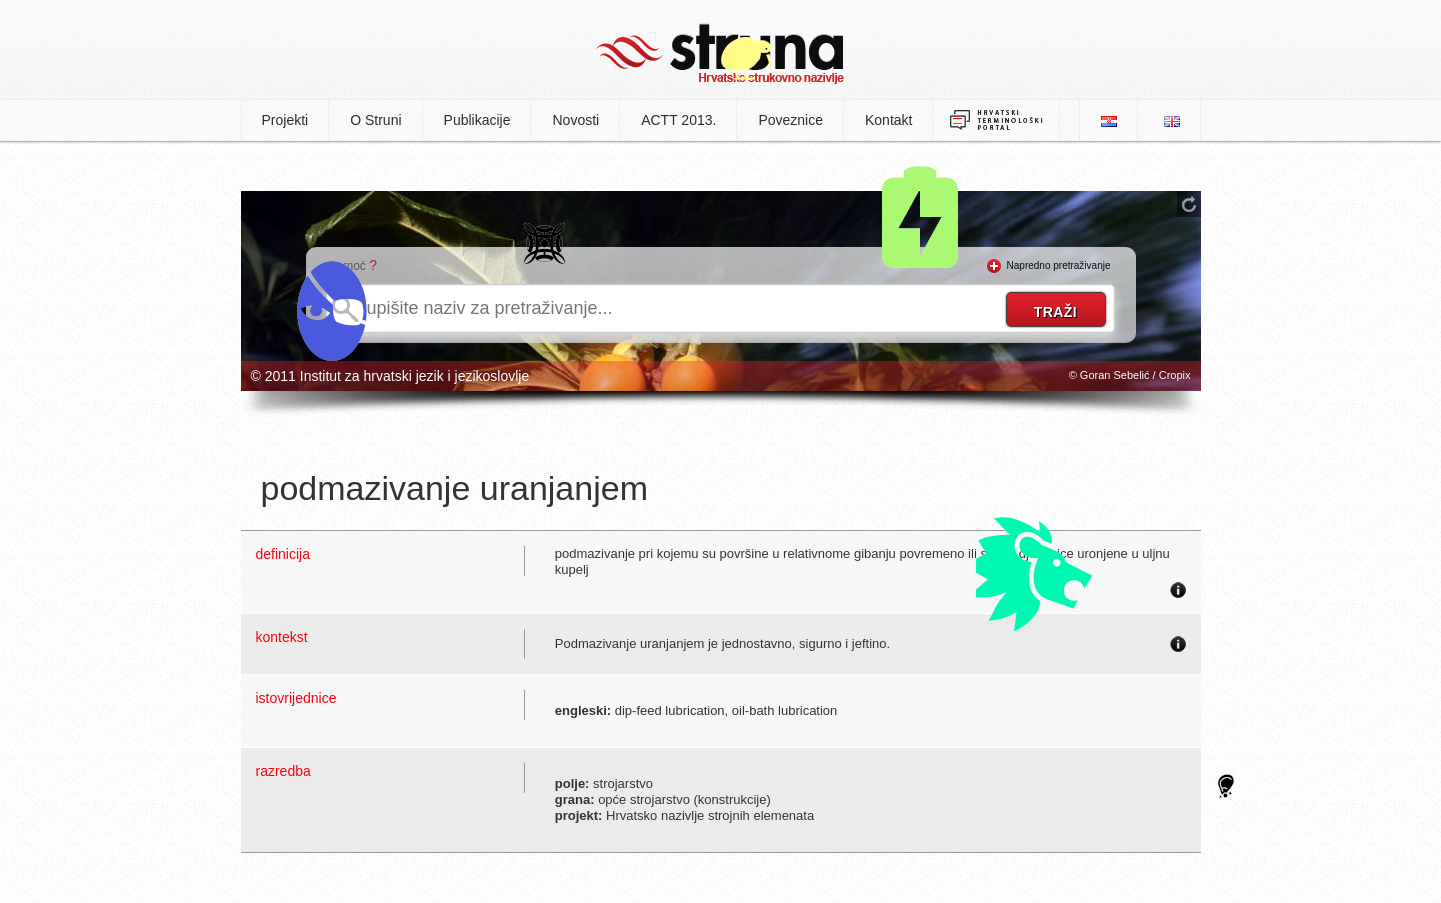  What do you see at coordinates (746, 56) in the screenshot?
I see `kiwi bird icon or mascot` at bounding box center [746, 56].